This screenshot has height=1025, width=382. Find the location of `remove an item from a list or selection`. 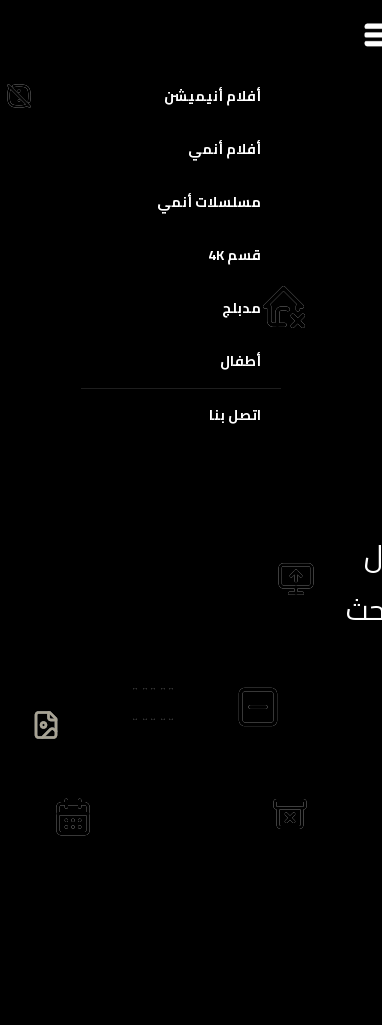

remove an item from a list or selection is located at coordinates (258, 707).